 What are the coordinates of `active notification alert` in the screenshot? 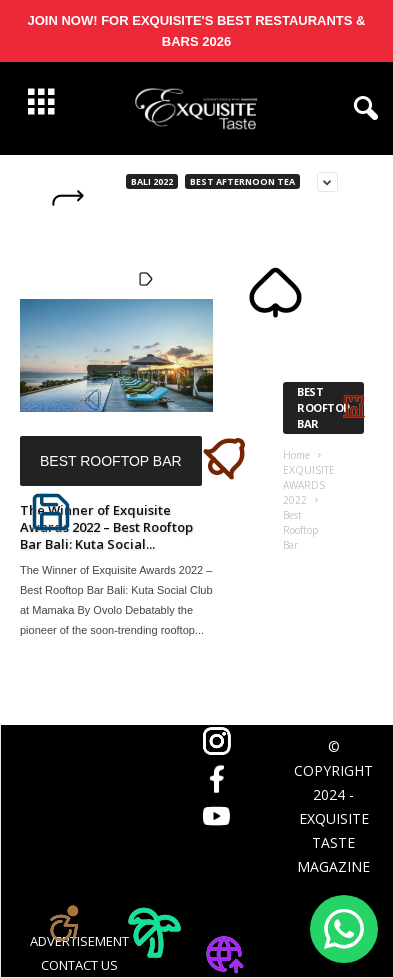 It's located at (224, 458).